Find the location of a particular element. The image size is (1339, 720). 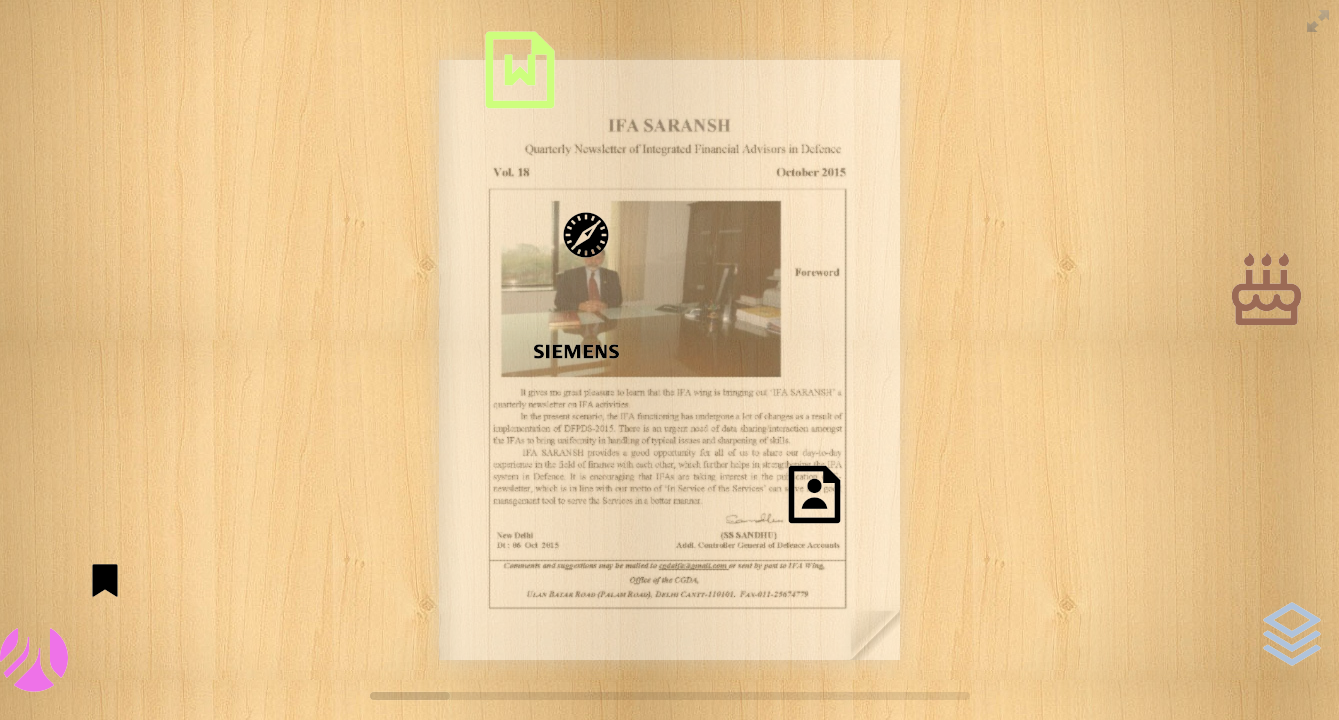

open Safari web browser is located at coordinates (586, 235).